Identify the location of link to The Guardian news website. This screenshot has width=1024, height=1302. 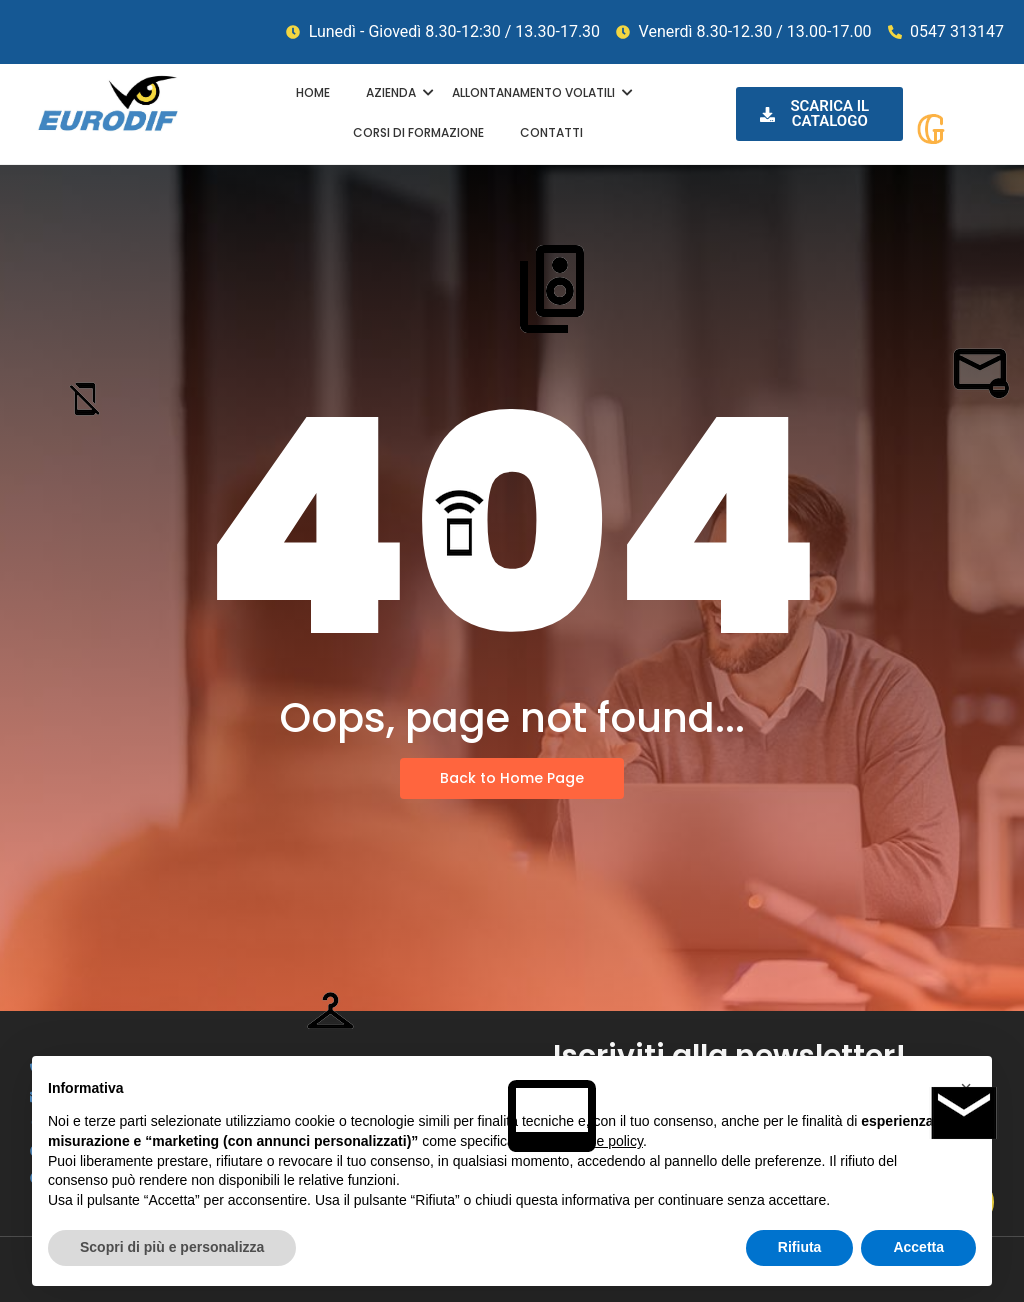
(931, 129).